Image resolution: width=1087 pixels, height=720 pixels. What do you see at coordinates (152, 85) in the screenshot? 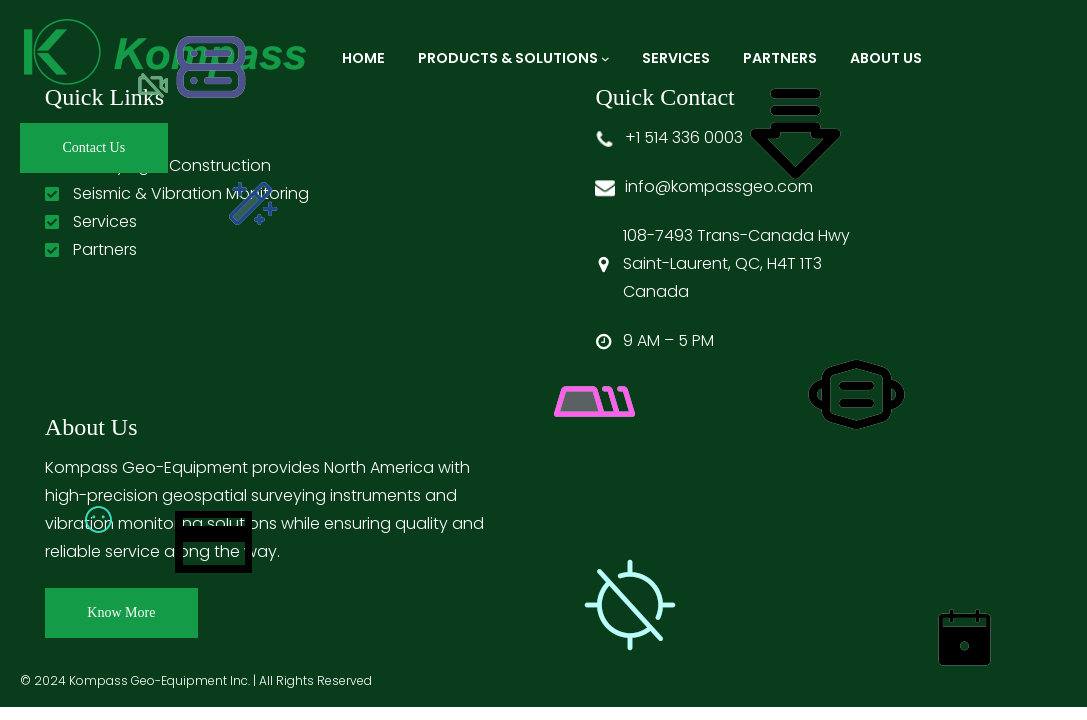
I see `turn off camera or disable video` at bounding box center [152, 85].